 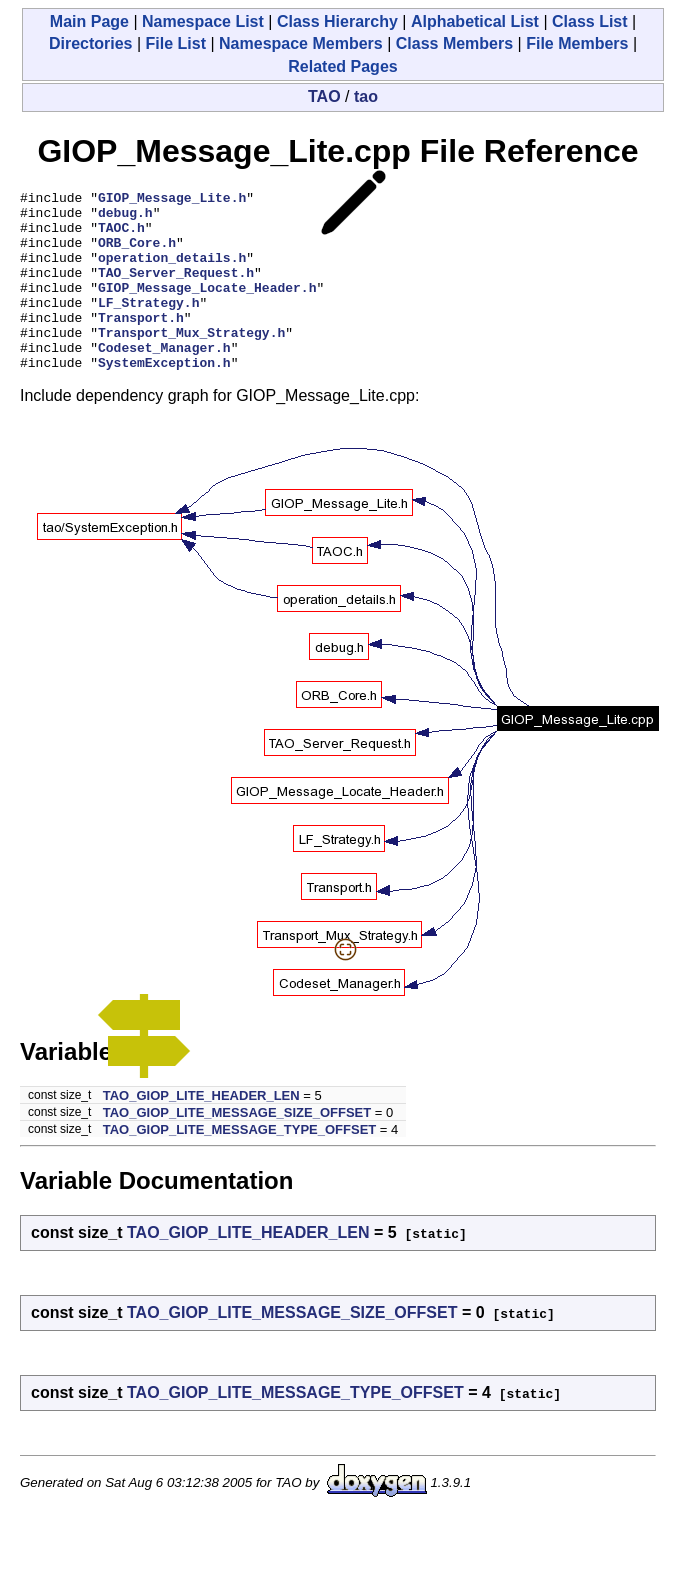 I want to click on view directions or navigation options, so click(x=144, y=1036).